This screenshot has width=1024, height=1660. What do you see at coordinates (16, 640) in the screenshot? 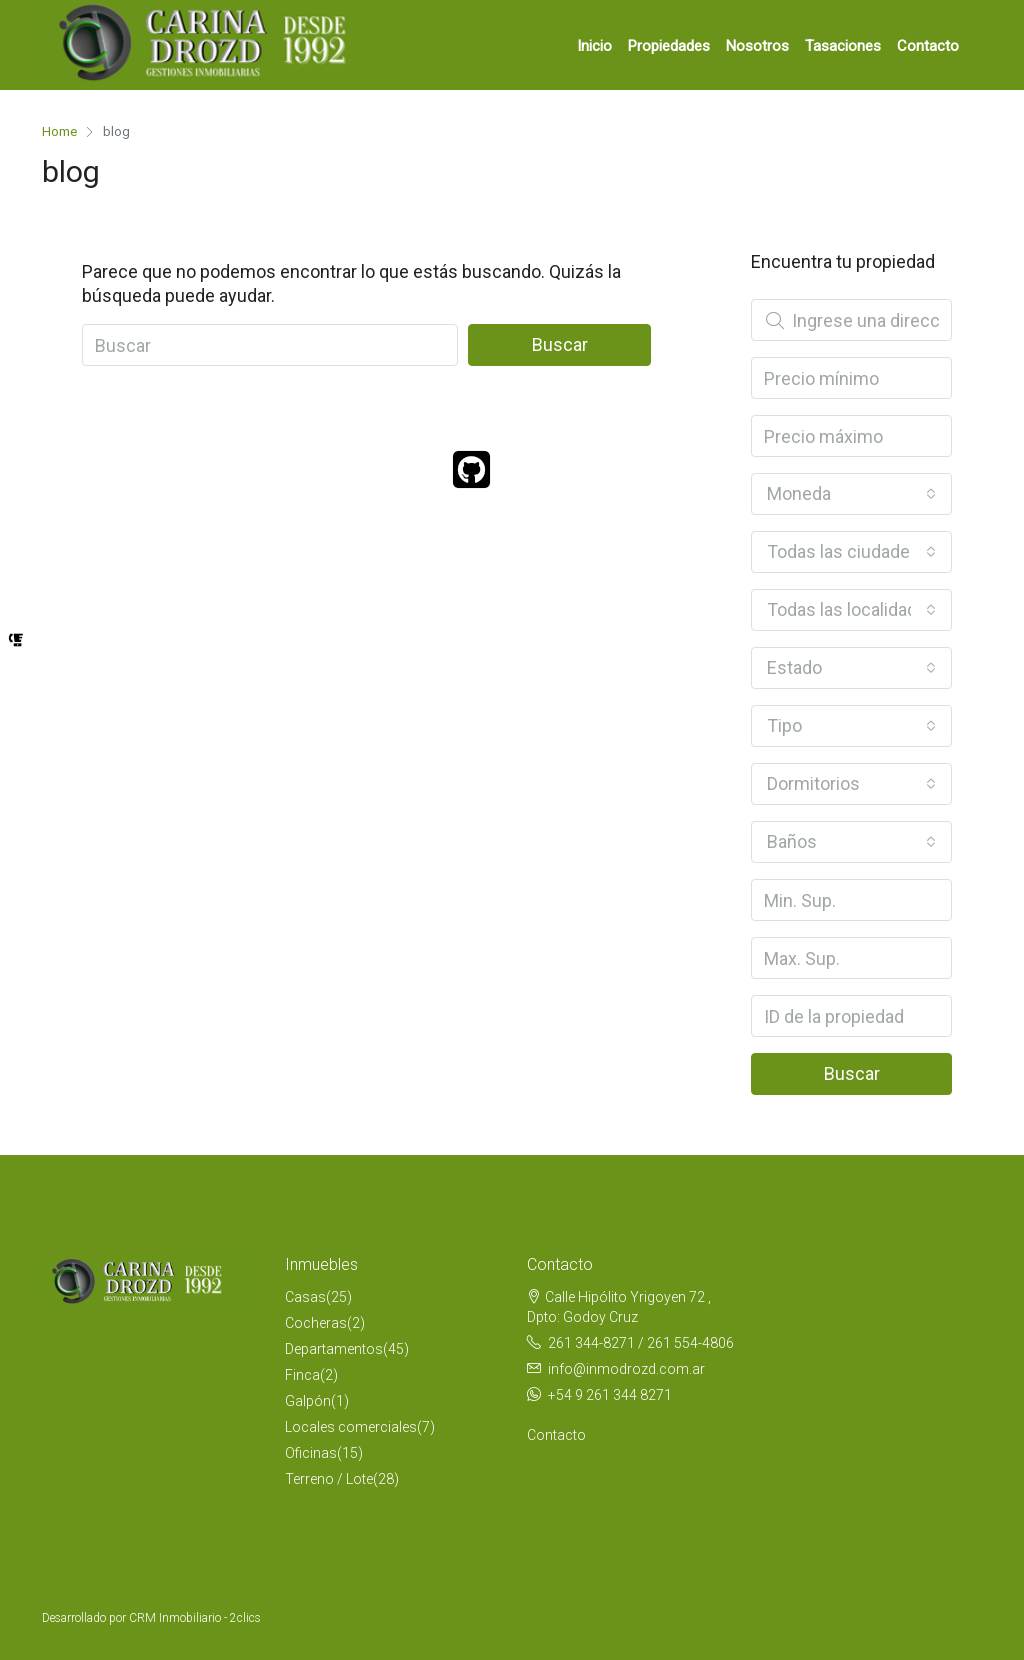
I see `a whimsical easter egg or joke icon` at bounding box center [16, 640].